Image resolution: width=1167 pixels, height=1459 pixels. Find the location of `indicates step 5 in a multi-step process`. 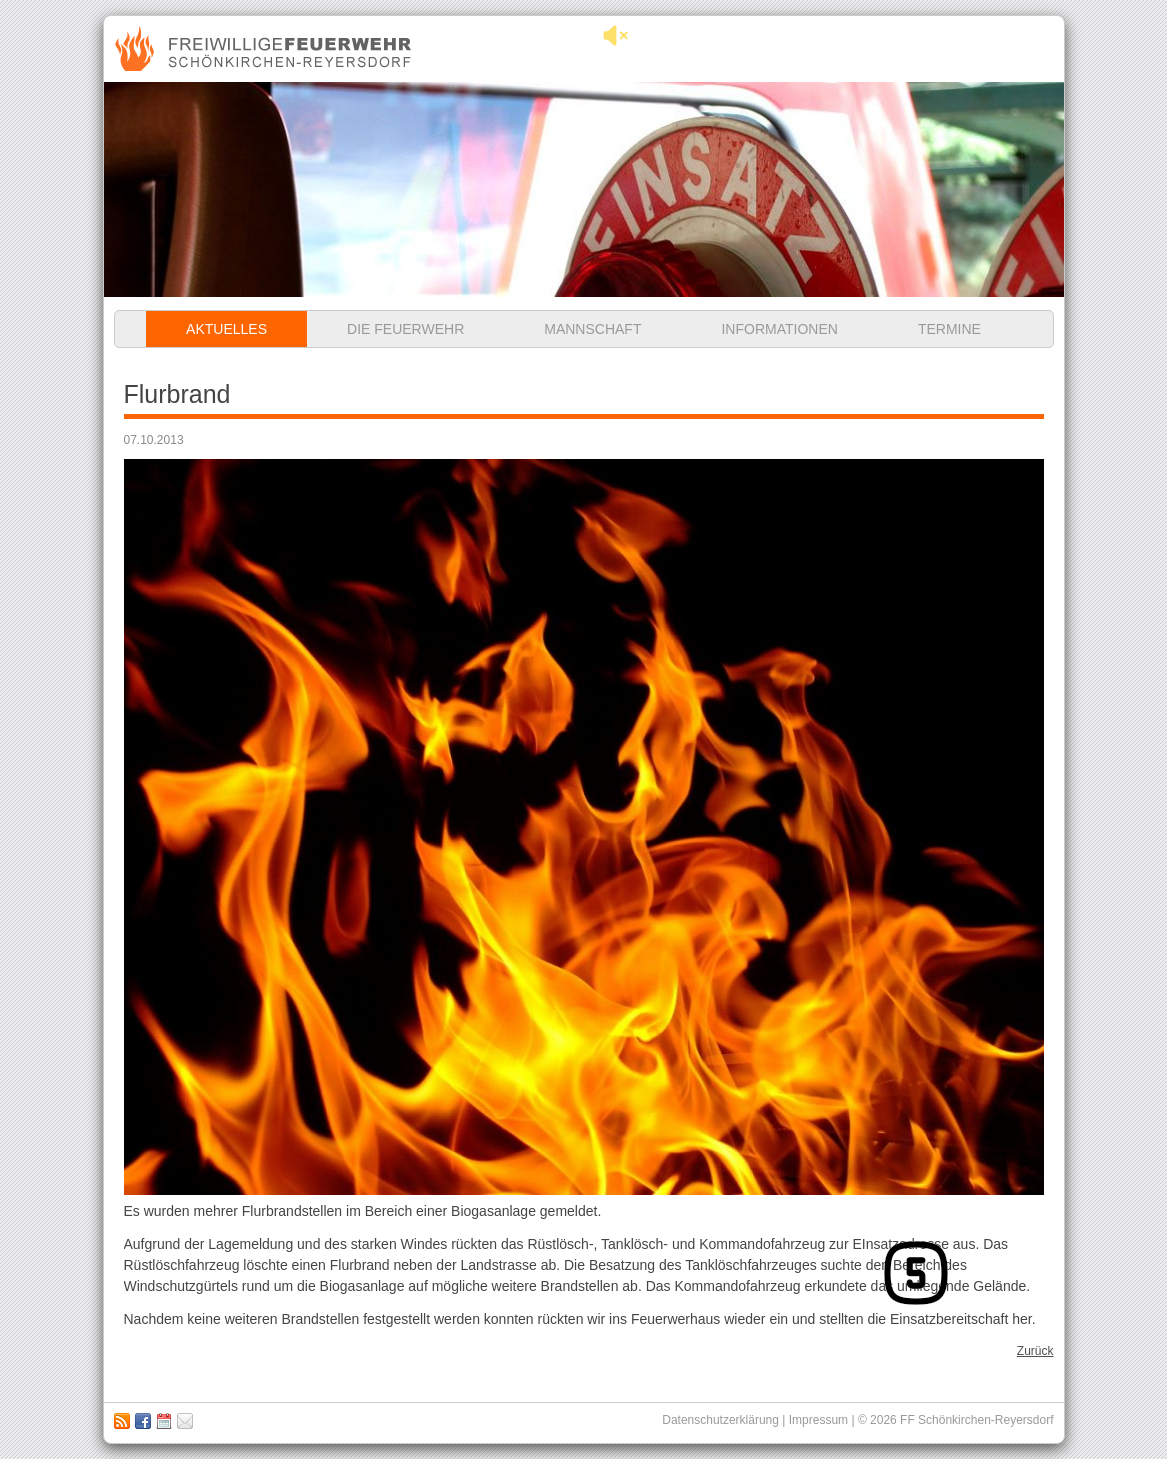

indicates step 5 in a multi-step process is located at coordinates (916, 1273).